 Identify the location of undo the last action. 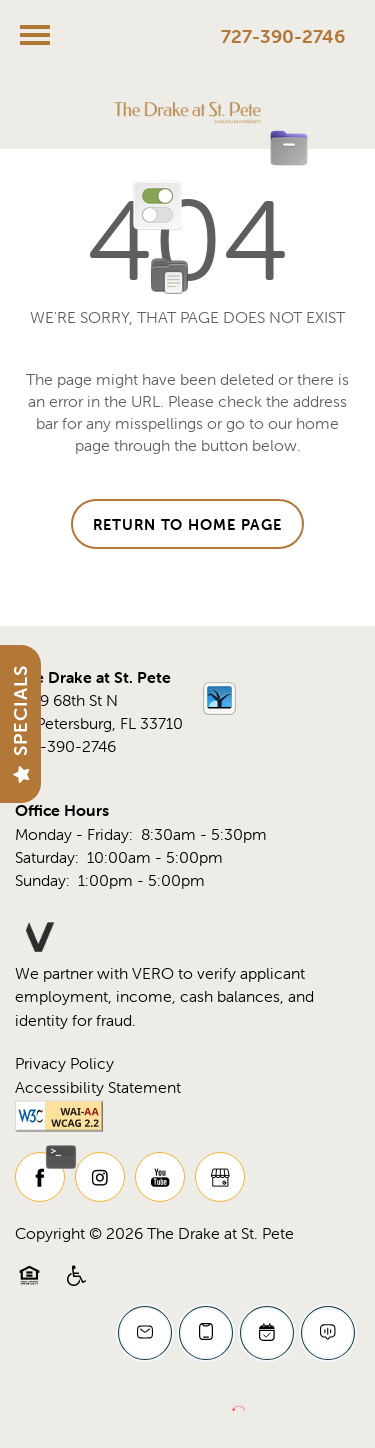
(238, 1408).